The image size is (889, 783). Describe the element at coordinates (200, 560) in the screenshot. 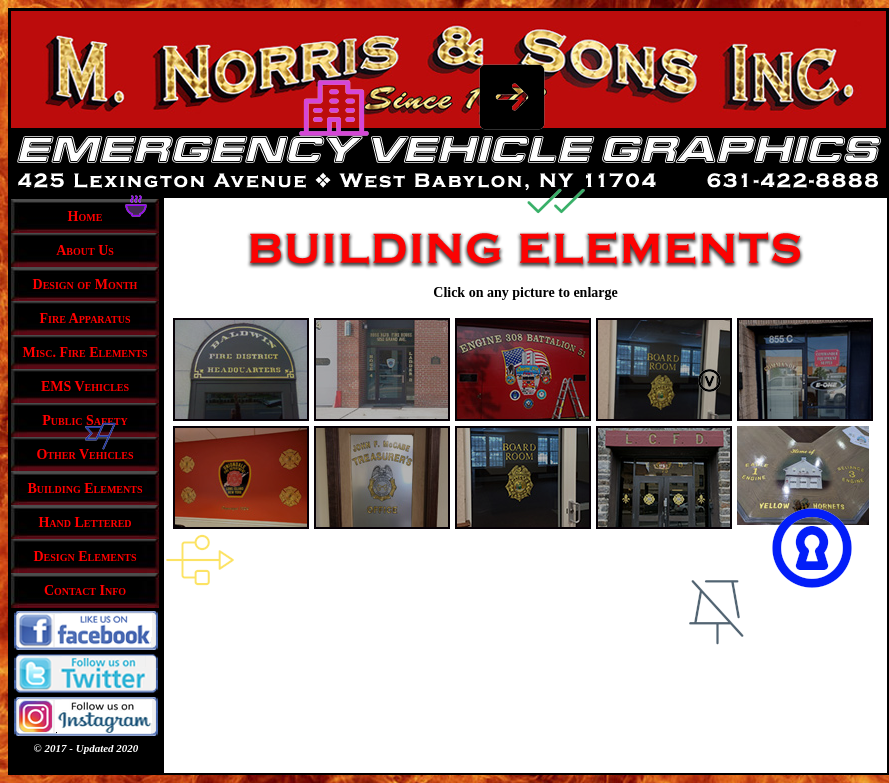

I see `connect a USB device` at that location.